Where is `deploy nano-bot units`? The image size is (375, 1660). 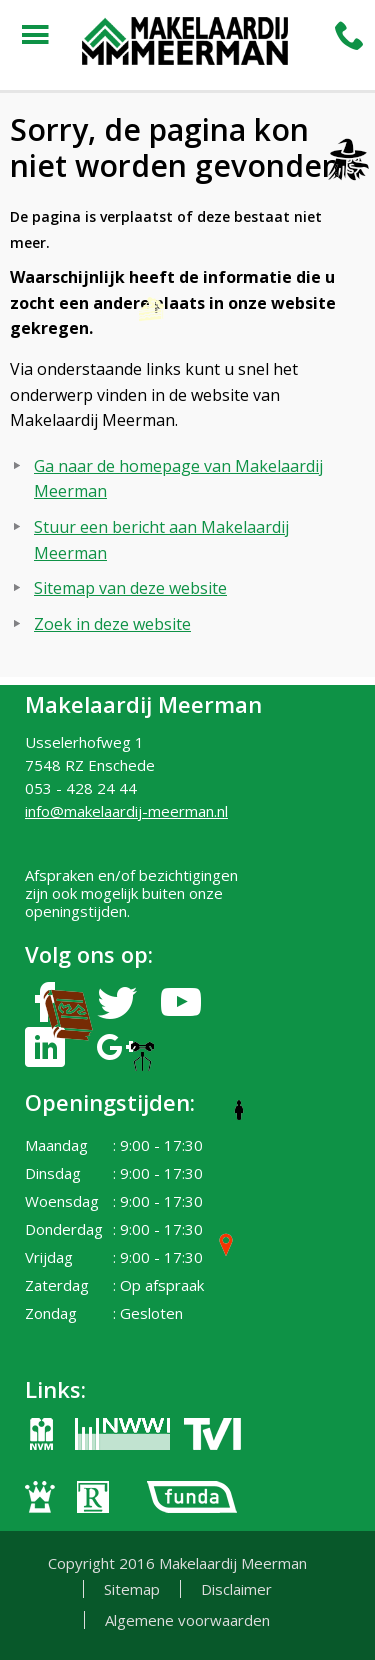 deploy nano-bot units is located at coordinates (142, 1056).